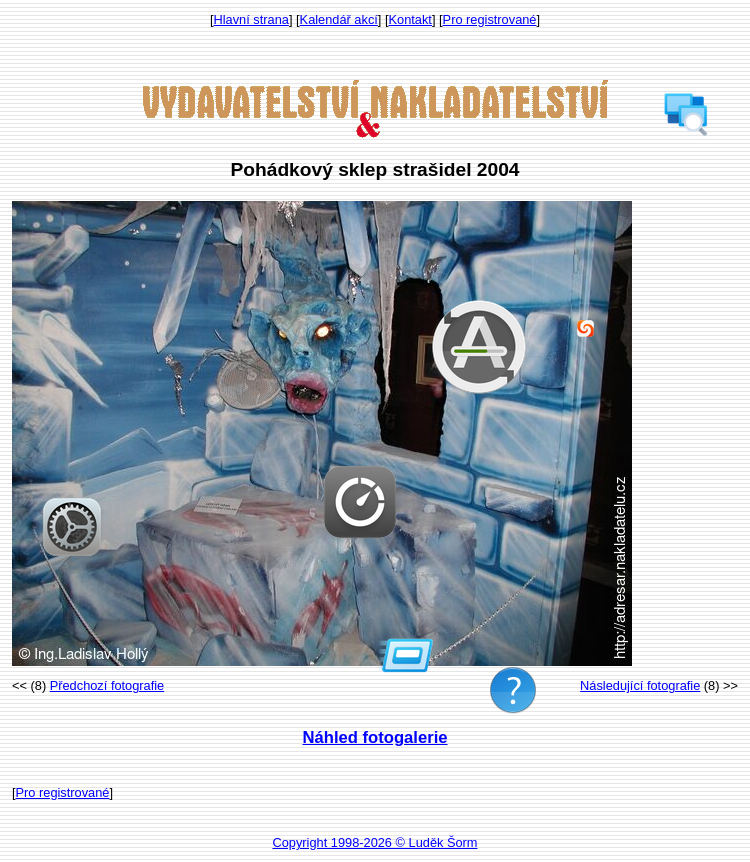 The width and height of the screenshot is (750, 862). I want to click on open packet viewer application, so click(687, 116).